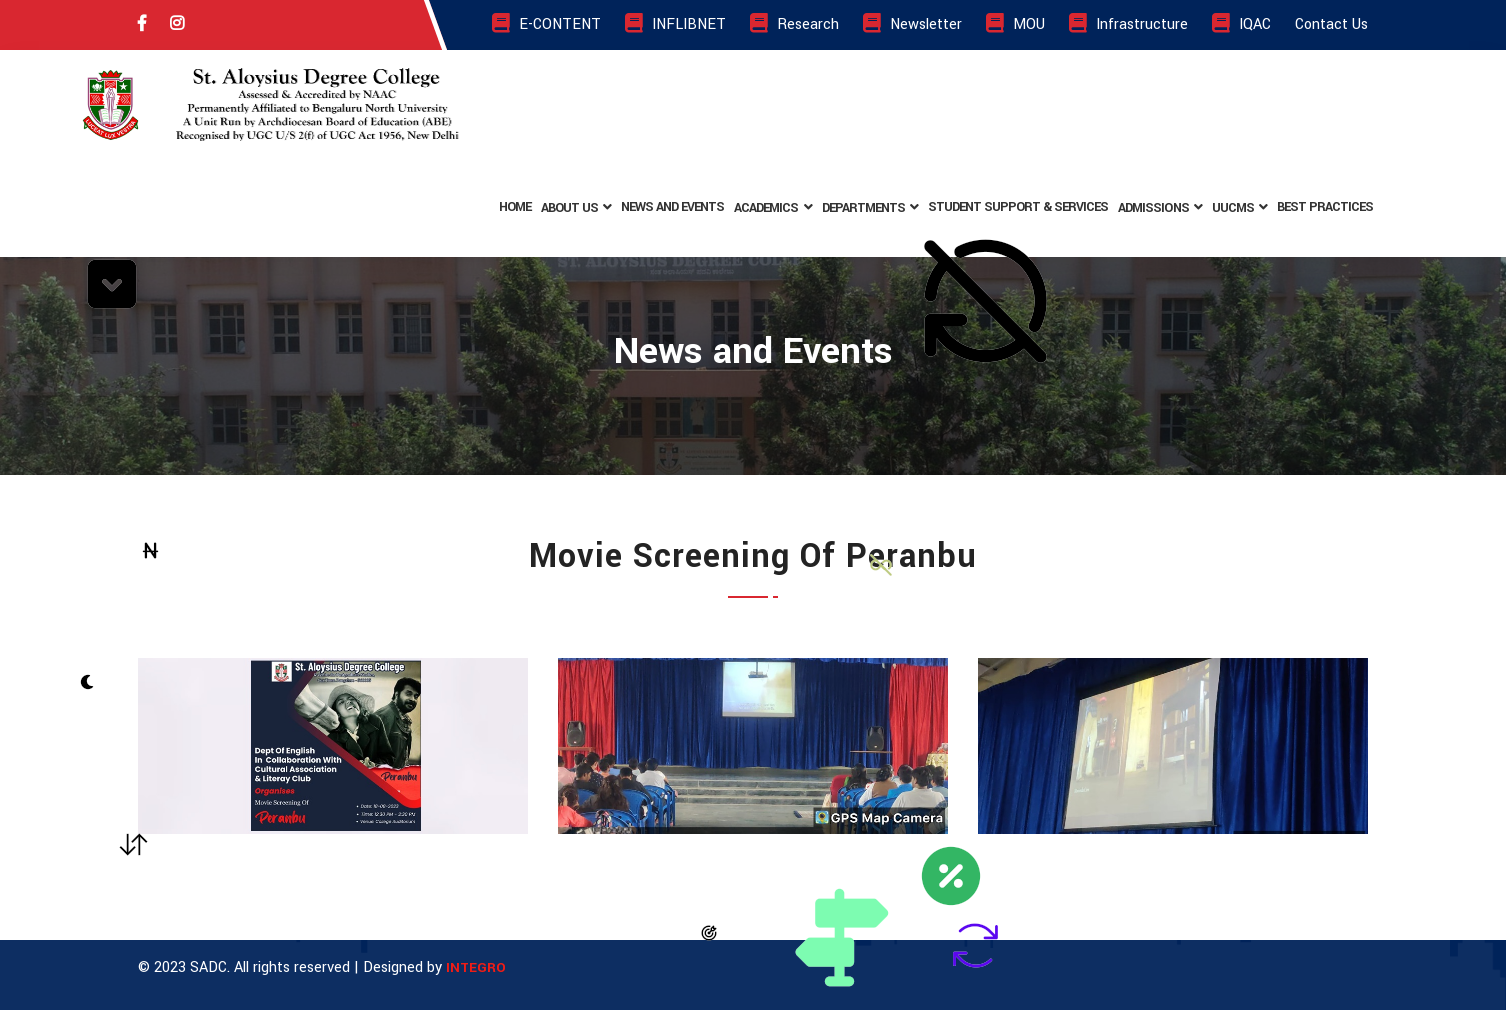 The height and width of the screenshot is (1010, 1506). What do you see at coordinates (951, 876) in the screenshot?
I see `view available discounts or promotions` at bounding box center [951, 876].